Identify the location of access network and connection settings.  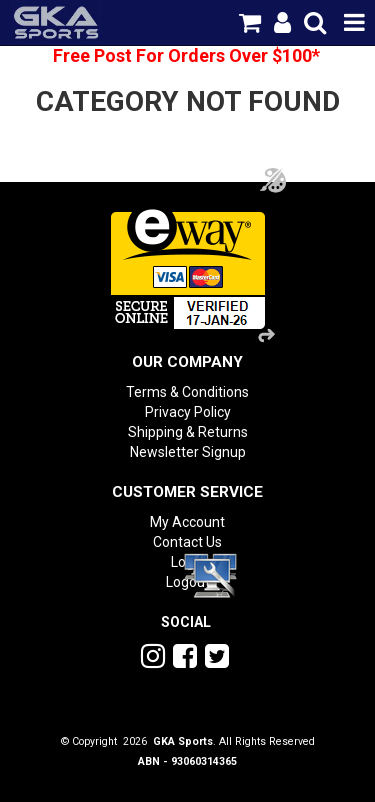
(210, 575).